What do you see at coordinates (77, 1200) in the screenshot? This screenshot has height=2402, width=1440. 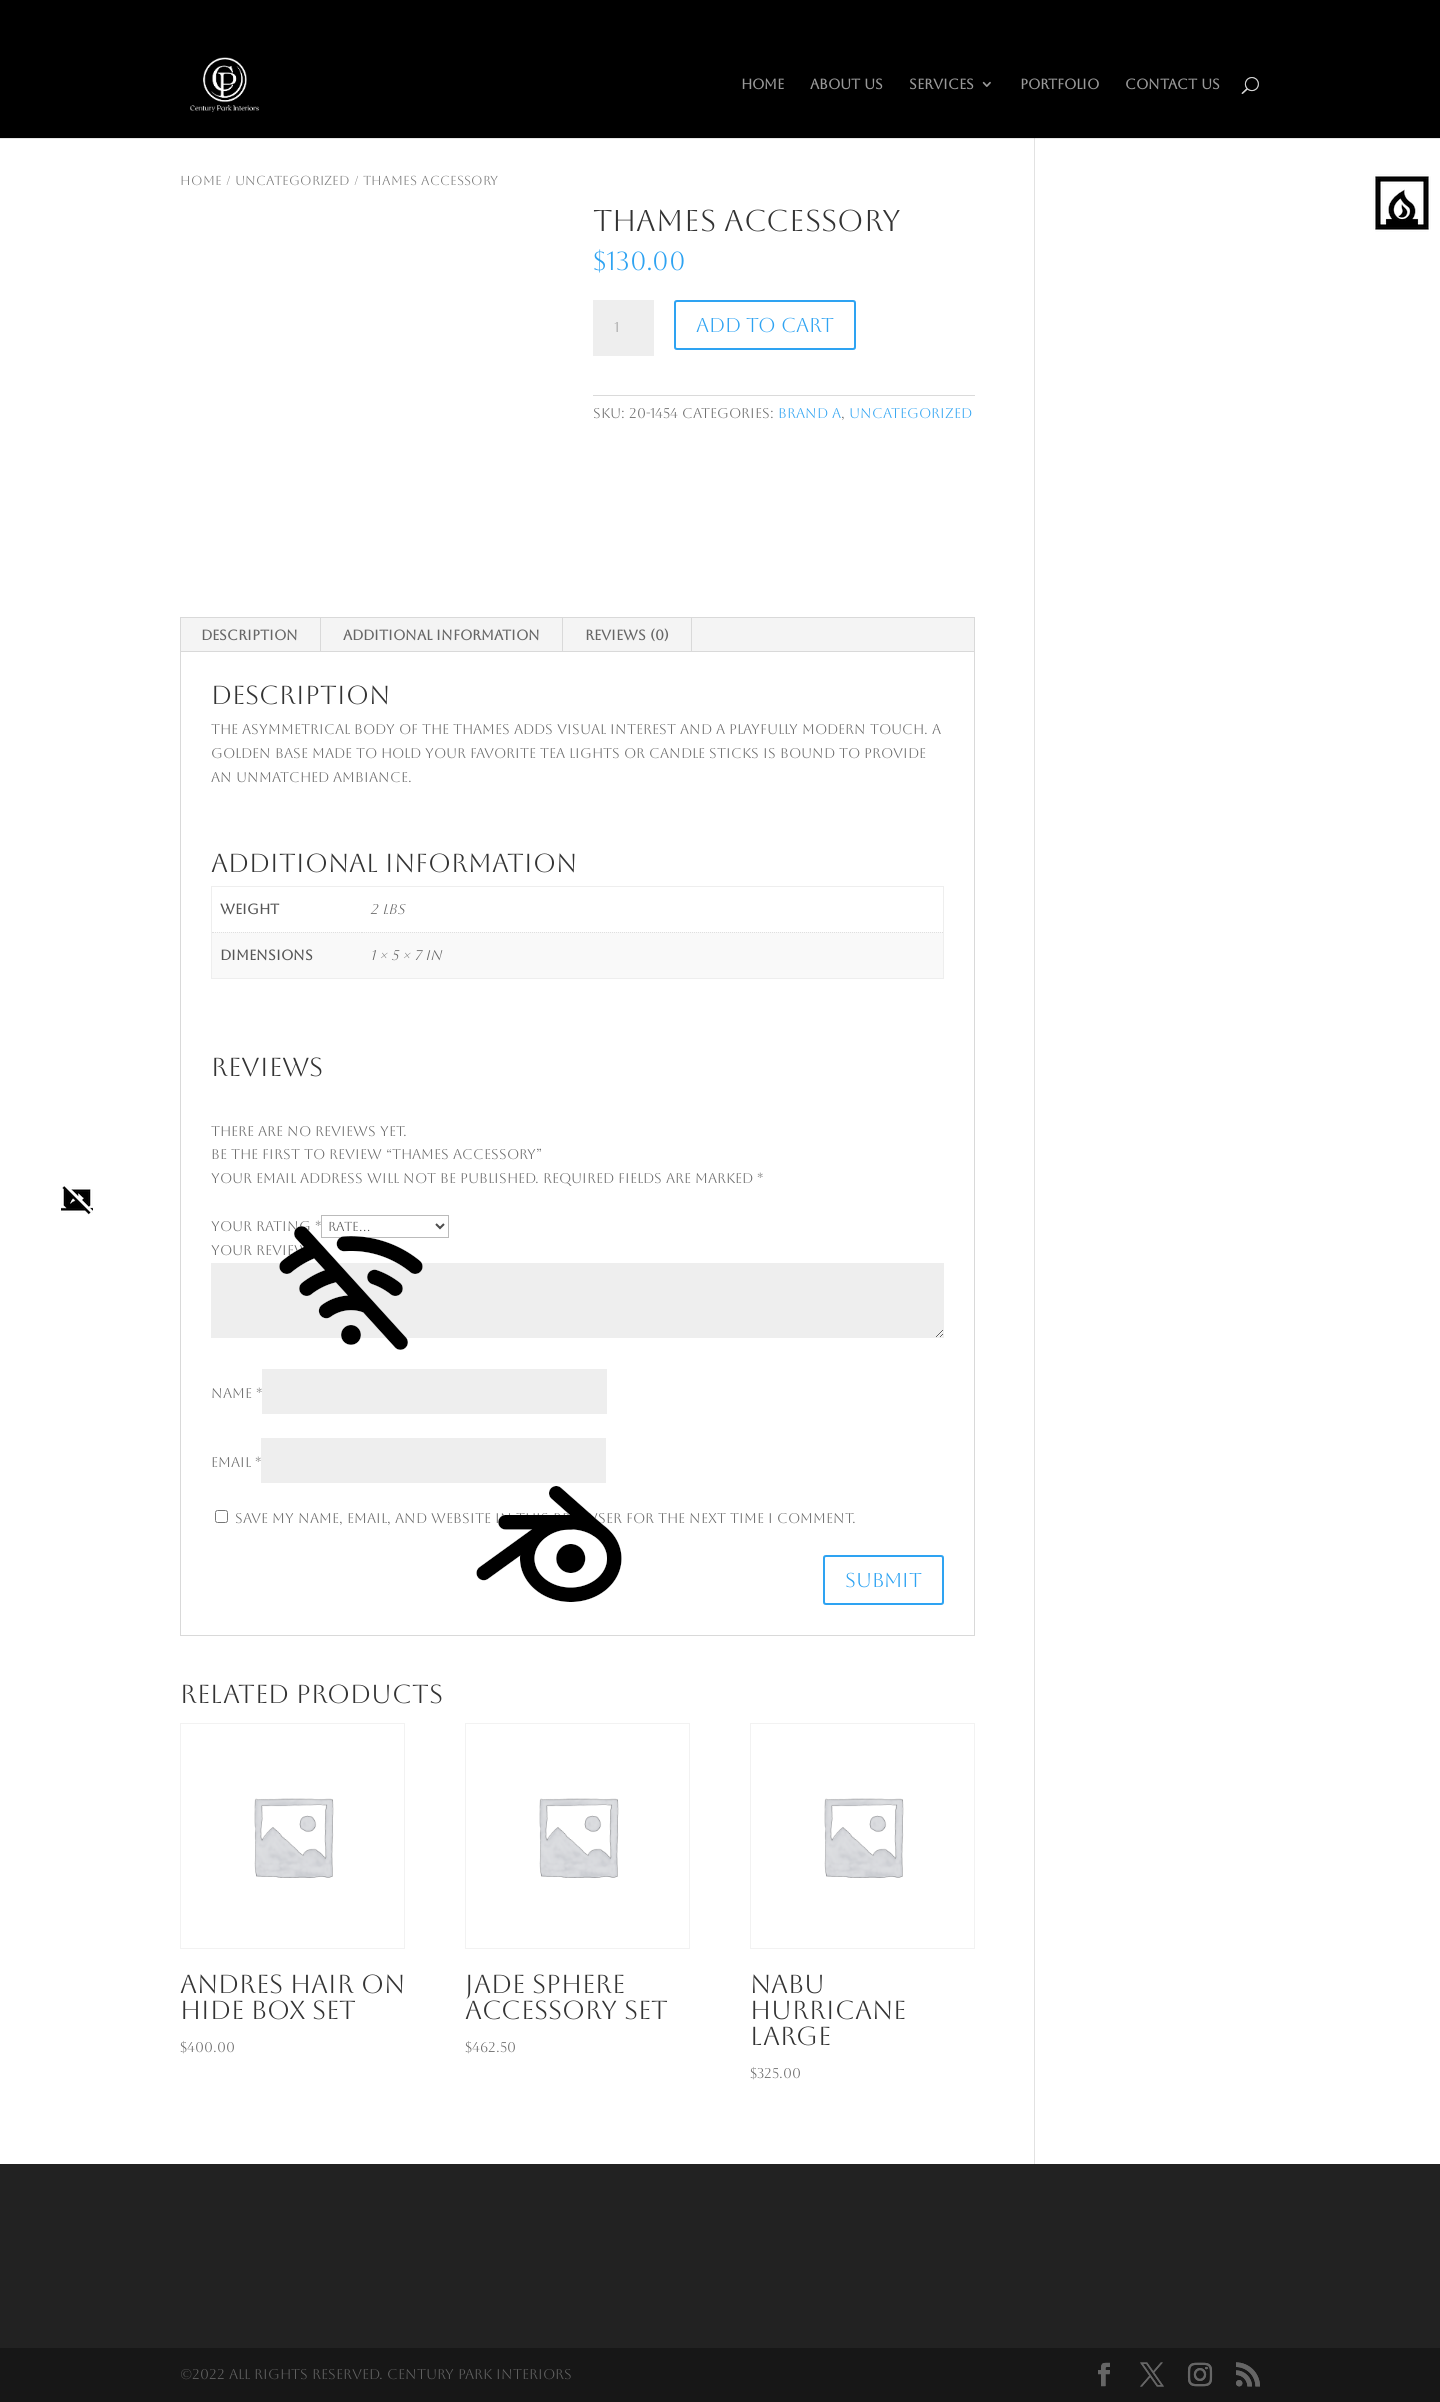 I see `stop sharing your screen` at bounding box center [77, 1200].